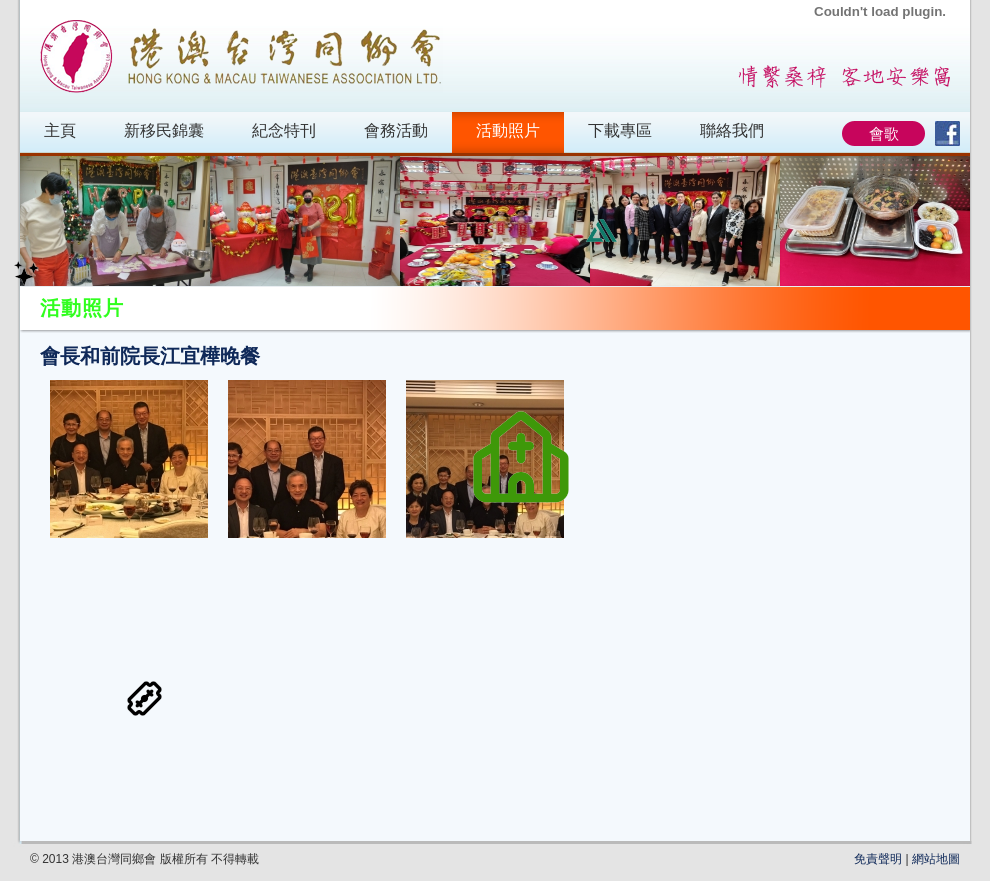  What do you see at coordinates (521, 459) in the screenshot?
I see `view nearby churches or places of worship` at bounding box center [521, 459].